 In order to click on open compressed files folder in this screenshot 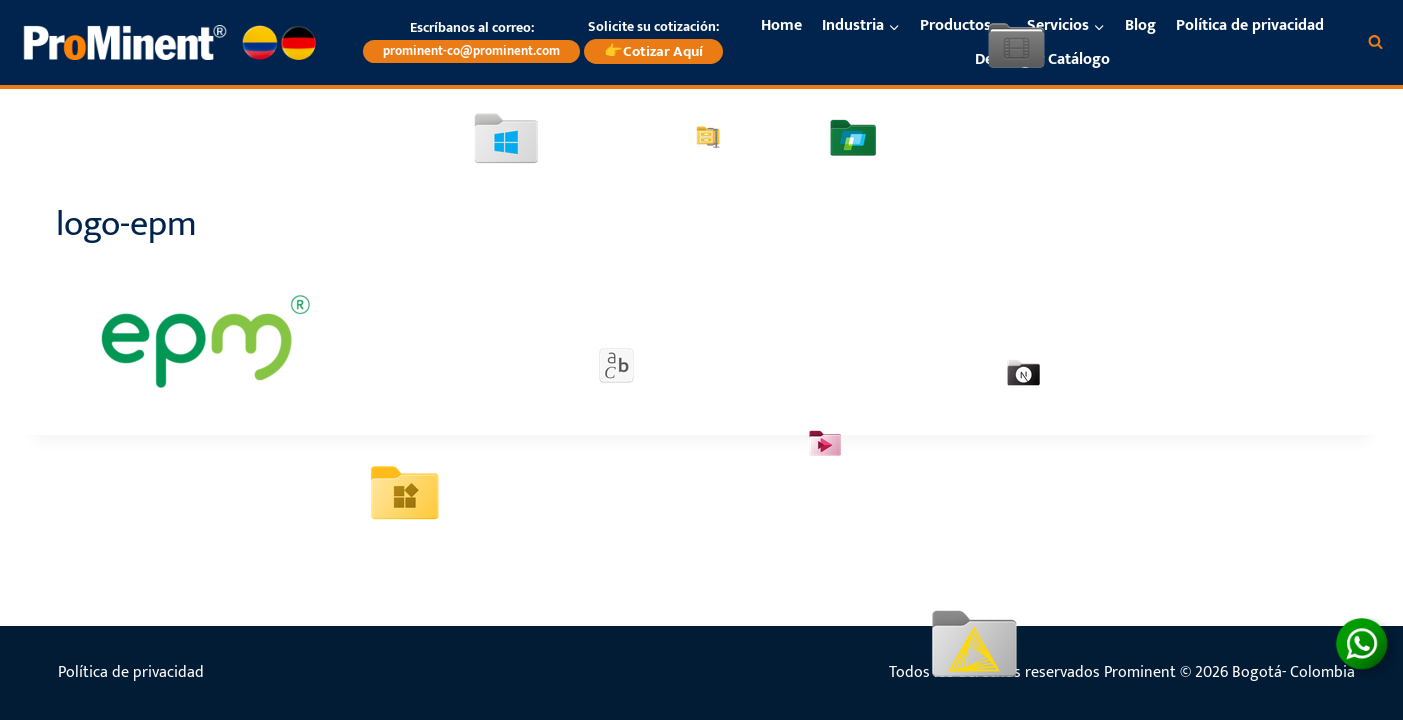, I will do `click(708, 136)`.